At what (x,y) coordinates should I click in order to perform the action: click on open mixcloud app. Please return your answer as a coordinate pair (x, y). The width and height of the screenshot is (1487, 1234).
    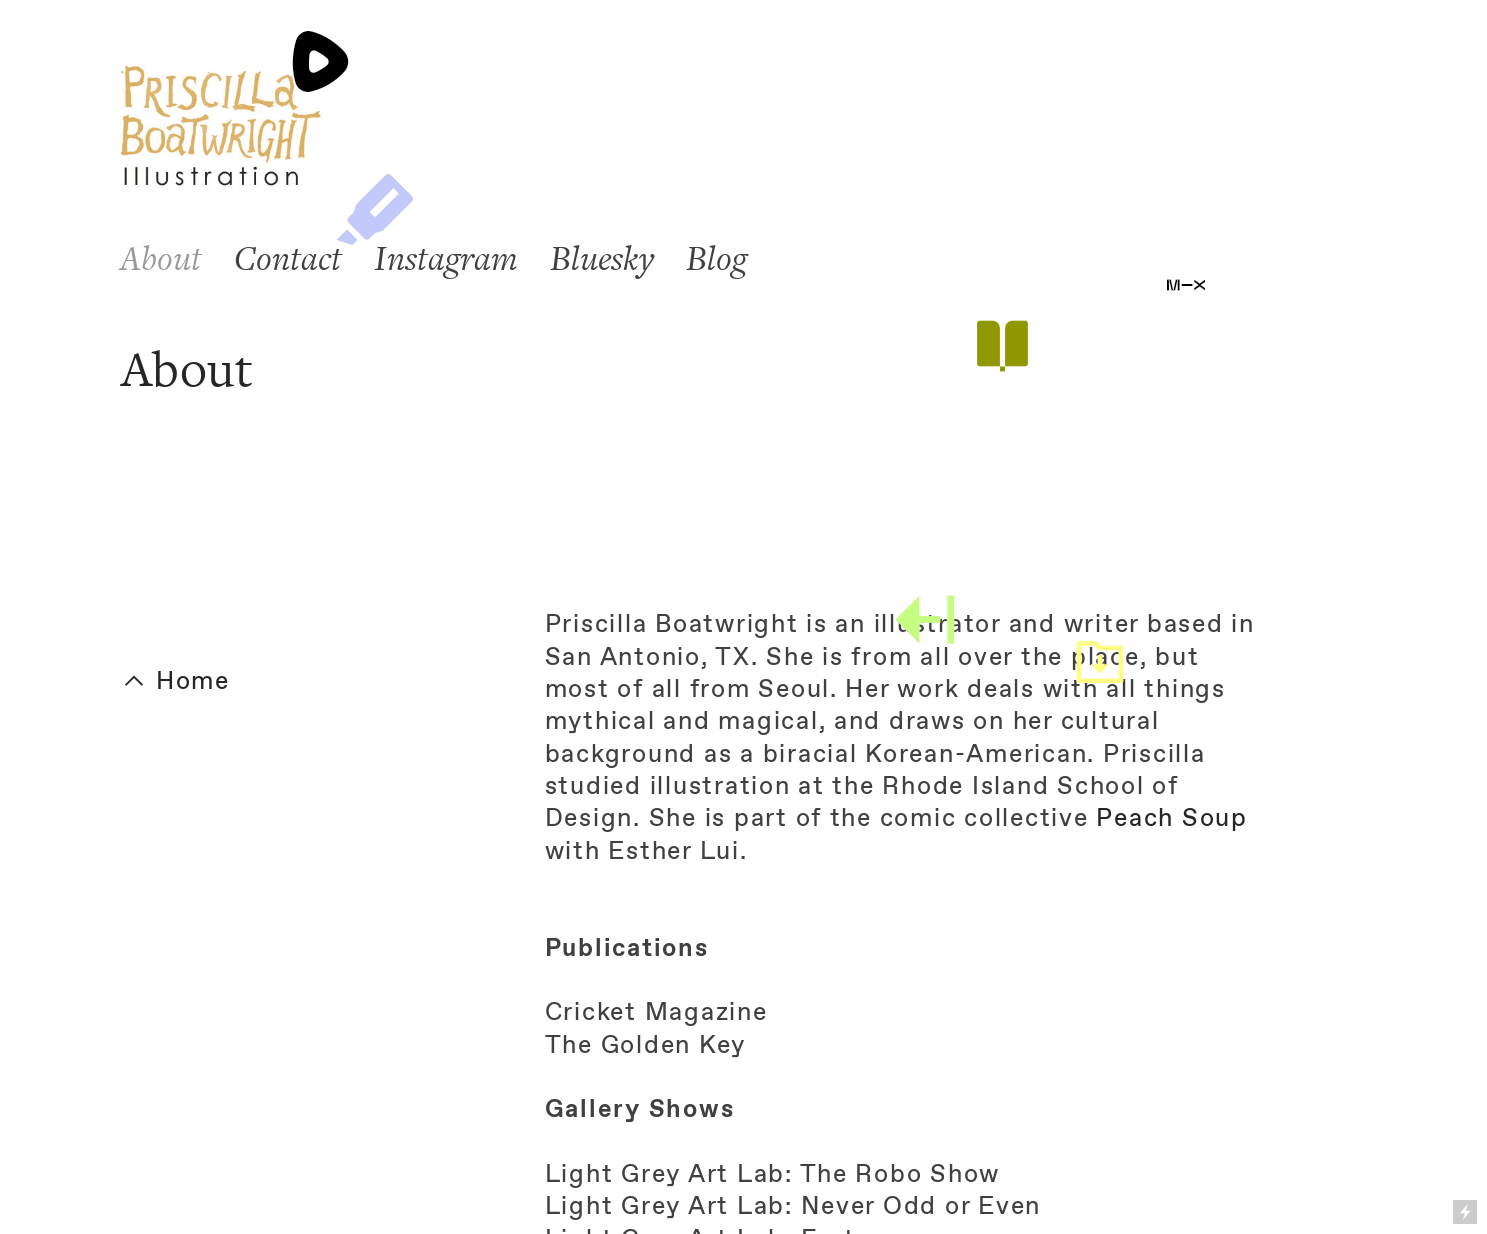
    Looking at the image, I should click on (1186, 285).